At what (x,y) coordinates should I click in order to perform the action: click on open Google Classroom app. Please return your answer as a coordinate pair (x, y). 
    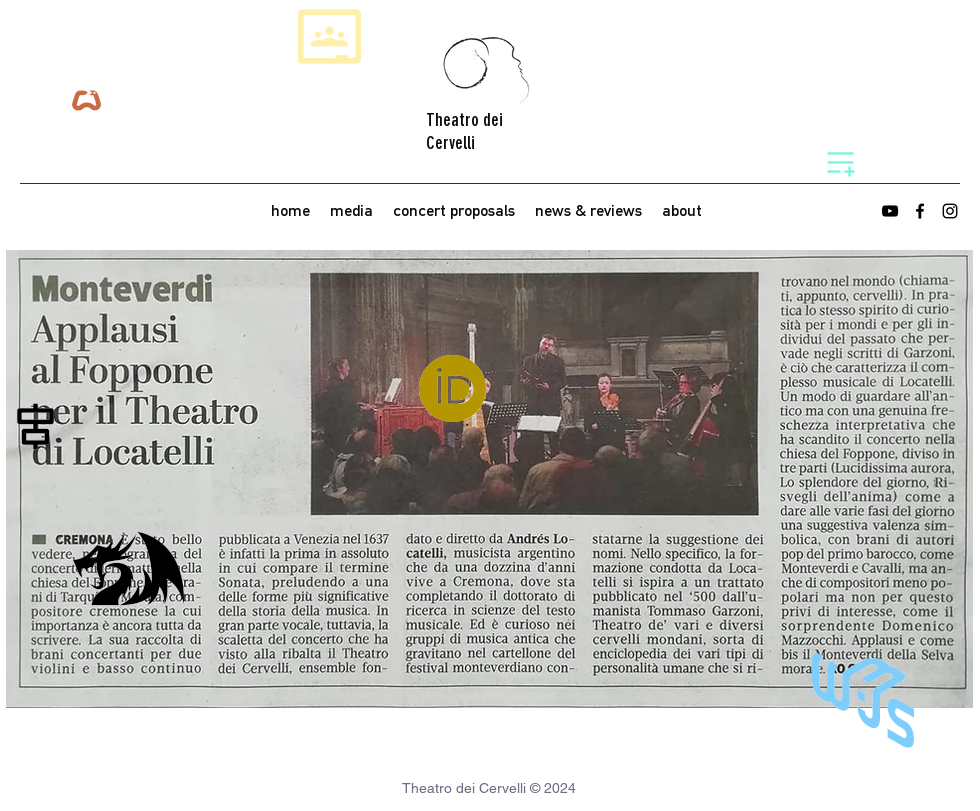
    Looking at the image, I should click on (329, 36).